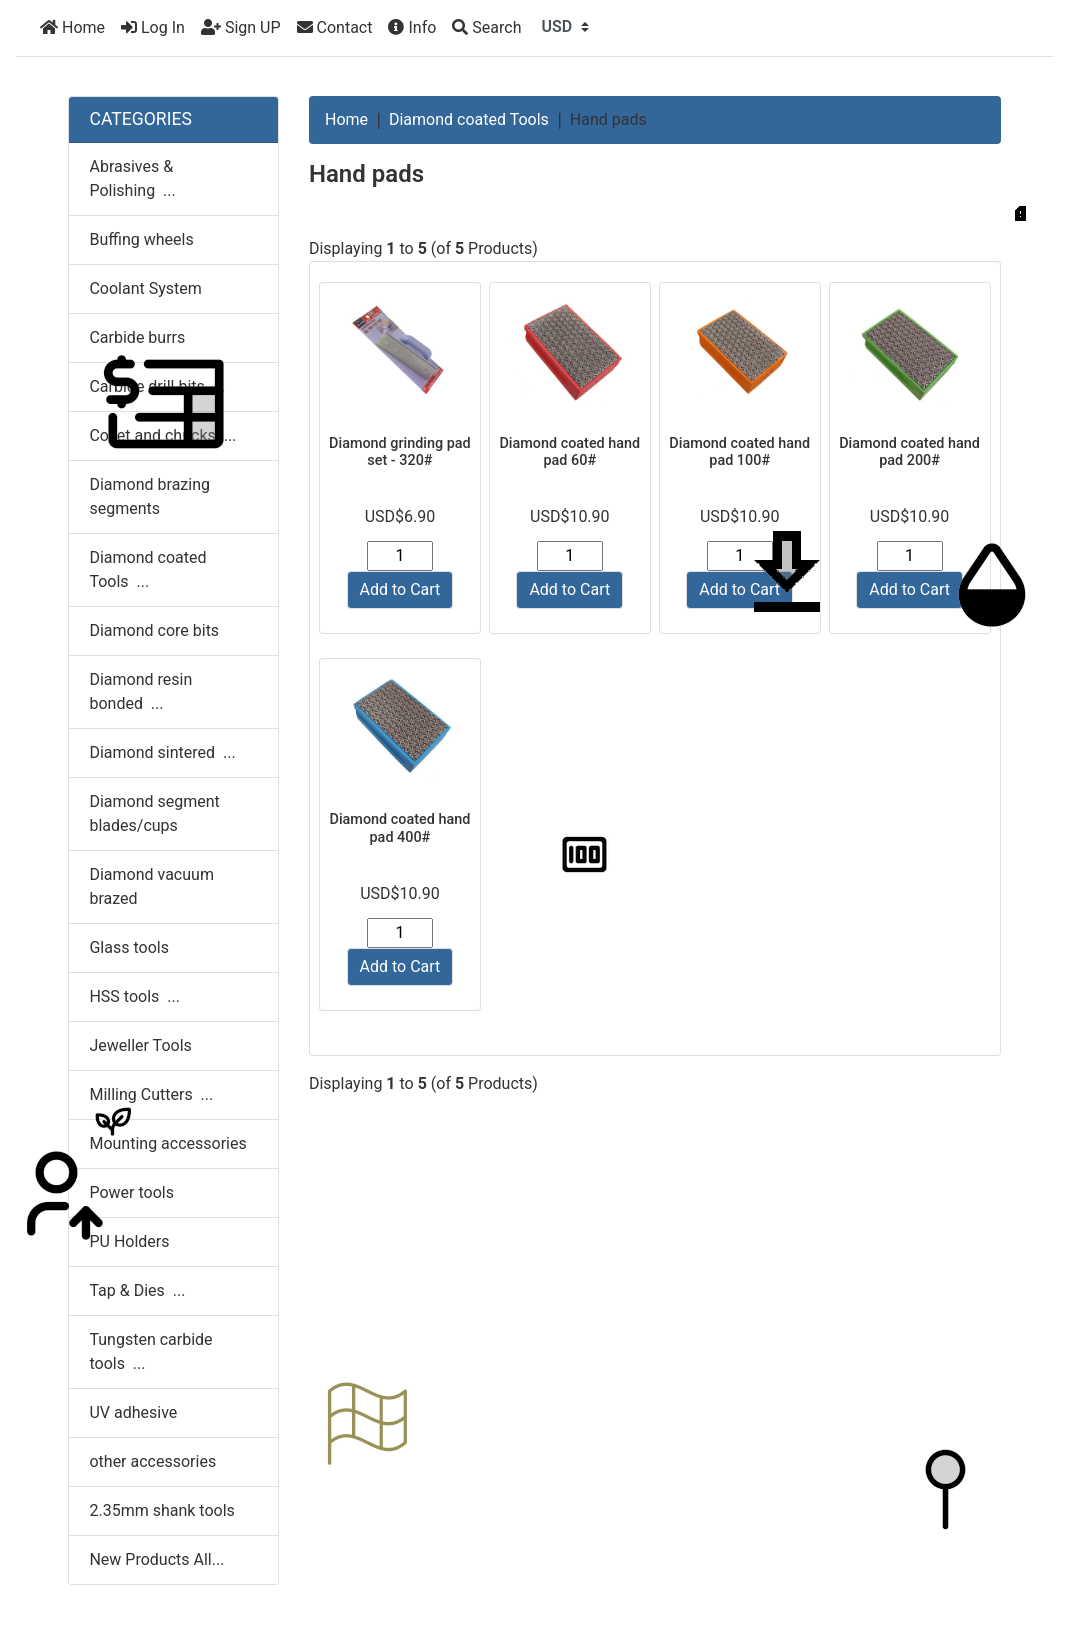 Image resolution: width=1069 pixels, height=1633 pixels. Describe the element at coordinates (364, 1422) in the screenshot. I see `indicates finish line or completion of a task` at that location.